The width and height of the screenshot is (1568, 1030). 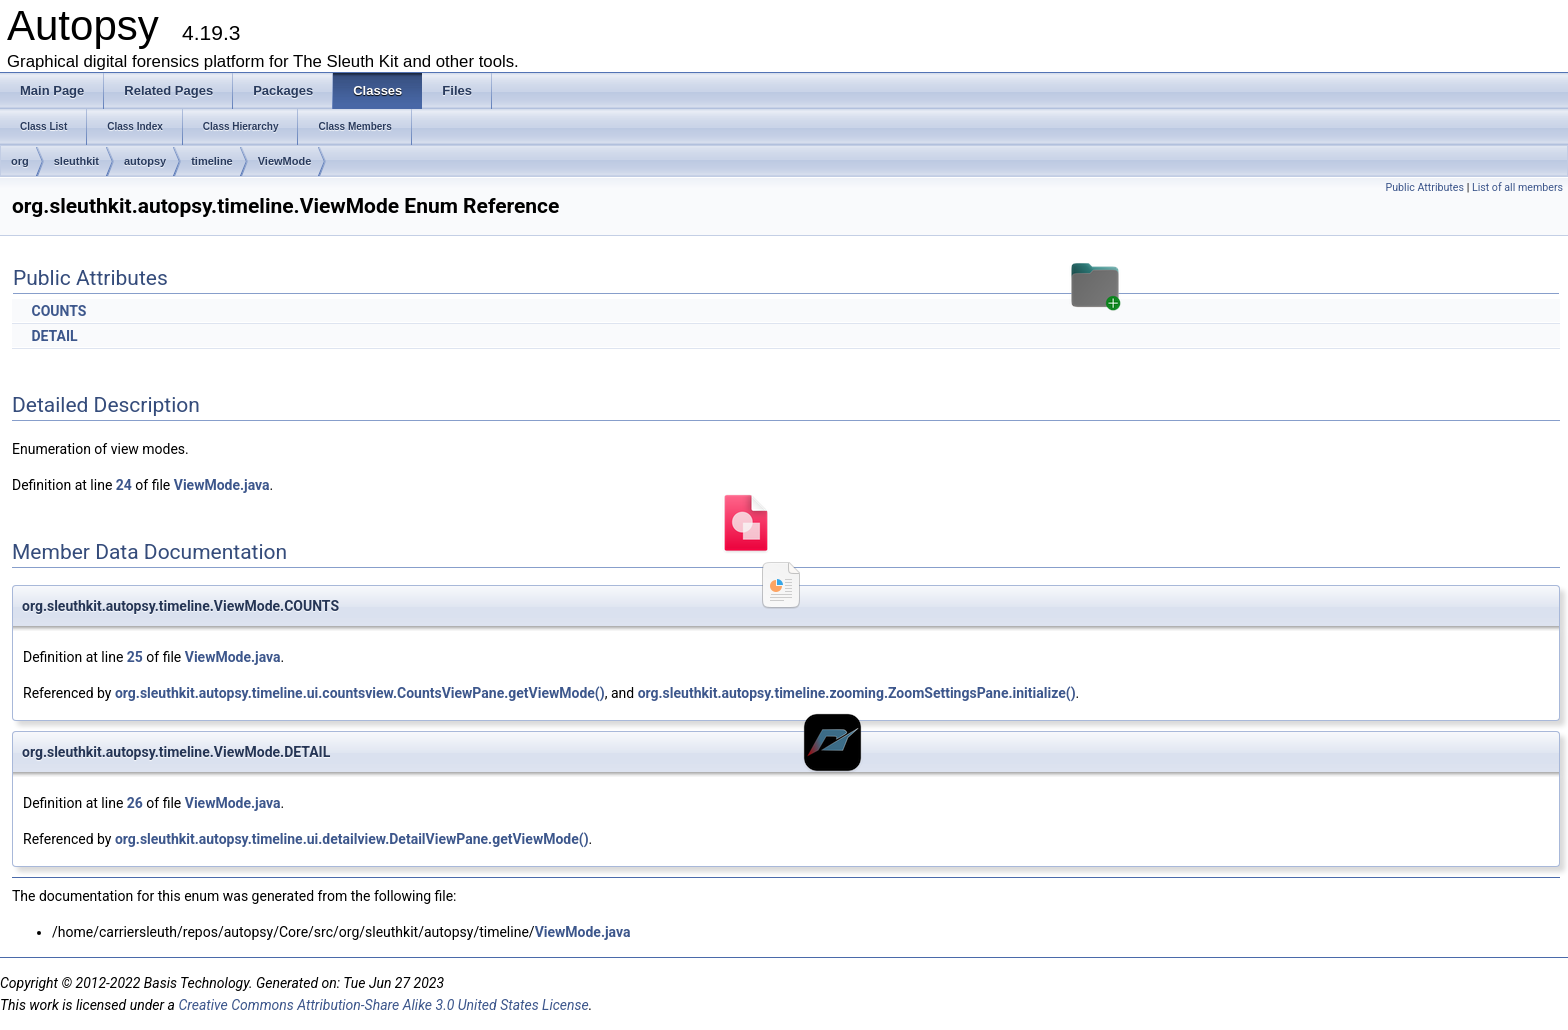 What do you see at coordinates (832, 742) in the screenshot?
I see `launch need for speed rivals game` at bounding box center [832, 742].